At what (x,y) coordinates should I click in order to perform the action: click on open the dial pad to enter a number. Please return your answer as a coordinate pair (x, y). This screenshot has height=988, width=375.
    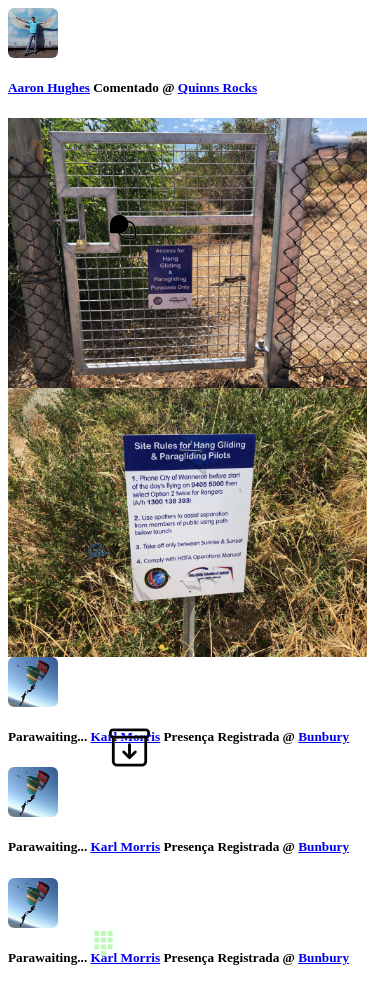
    Looking at the image, I should click on (103, 943).